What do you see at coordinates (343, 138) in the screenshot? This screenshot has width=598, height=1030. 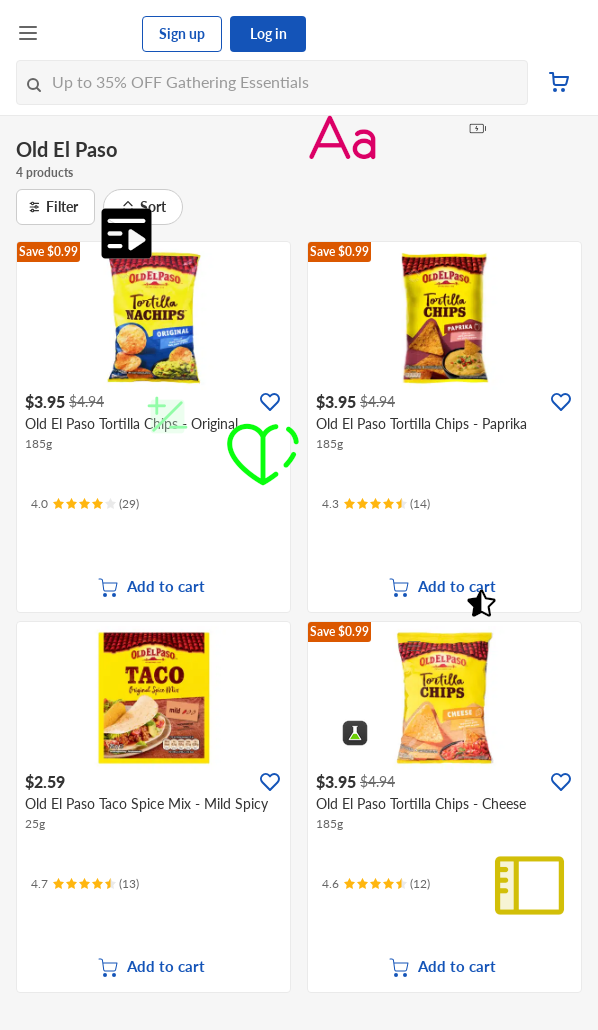 I see `adjust font or text size settings` at bounding box center [343, 138].